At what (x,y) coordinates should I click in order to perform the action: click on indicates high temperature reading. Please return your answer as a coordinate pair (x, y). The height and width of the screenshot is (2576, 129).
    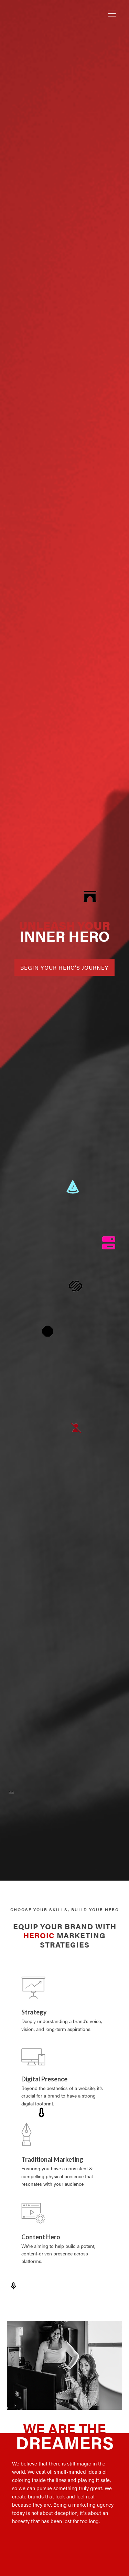
    Looking at the image, I should click on (41, 2112).